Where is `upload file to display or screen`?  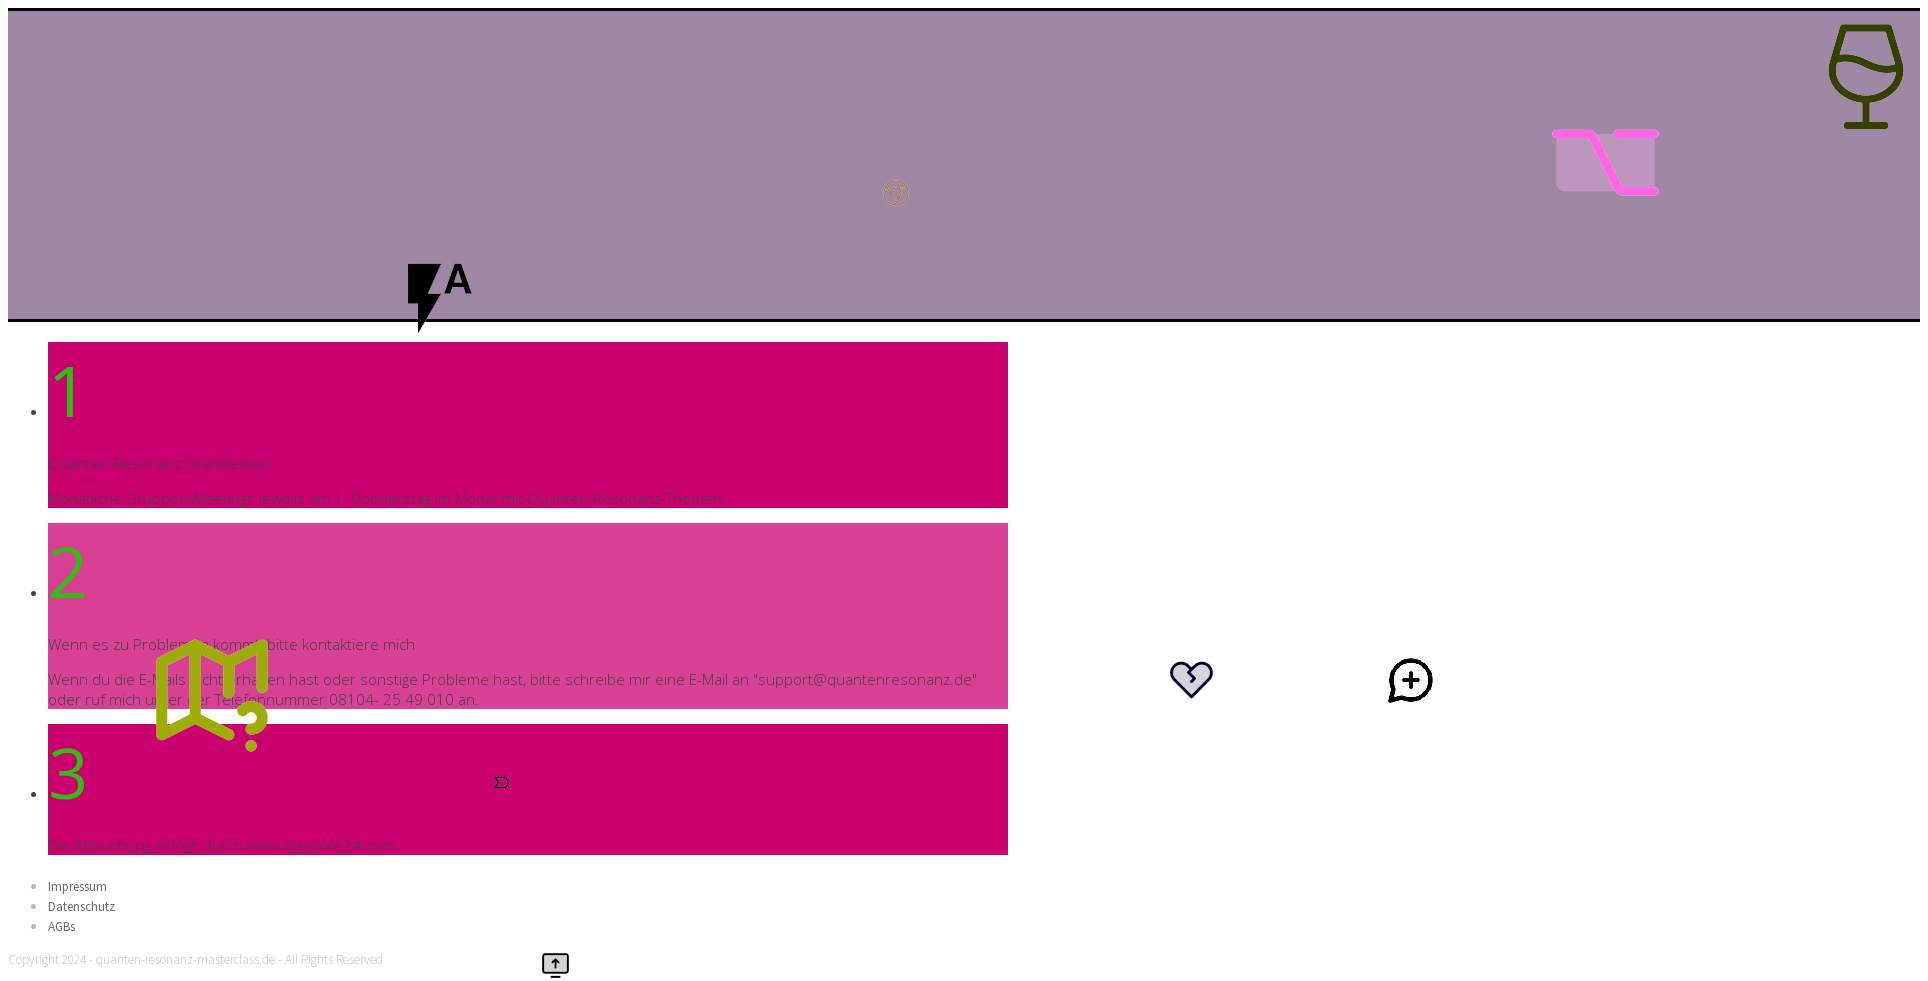 upload file to display or screen is located at coordinates (555, 964).